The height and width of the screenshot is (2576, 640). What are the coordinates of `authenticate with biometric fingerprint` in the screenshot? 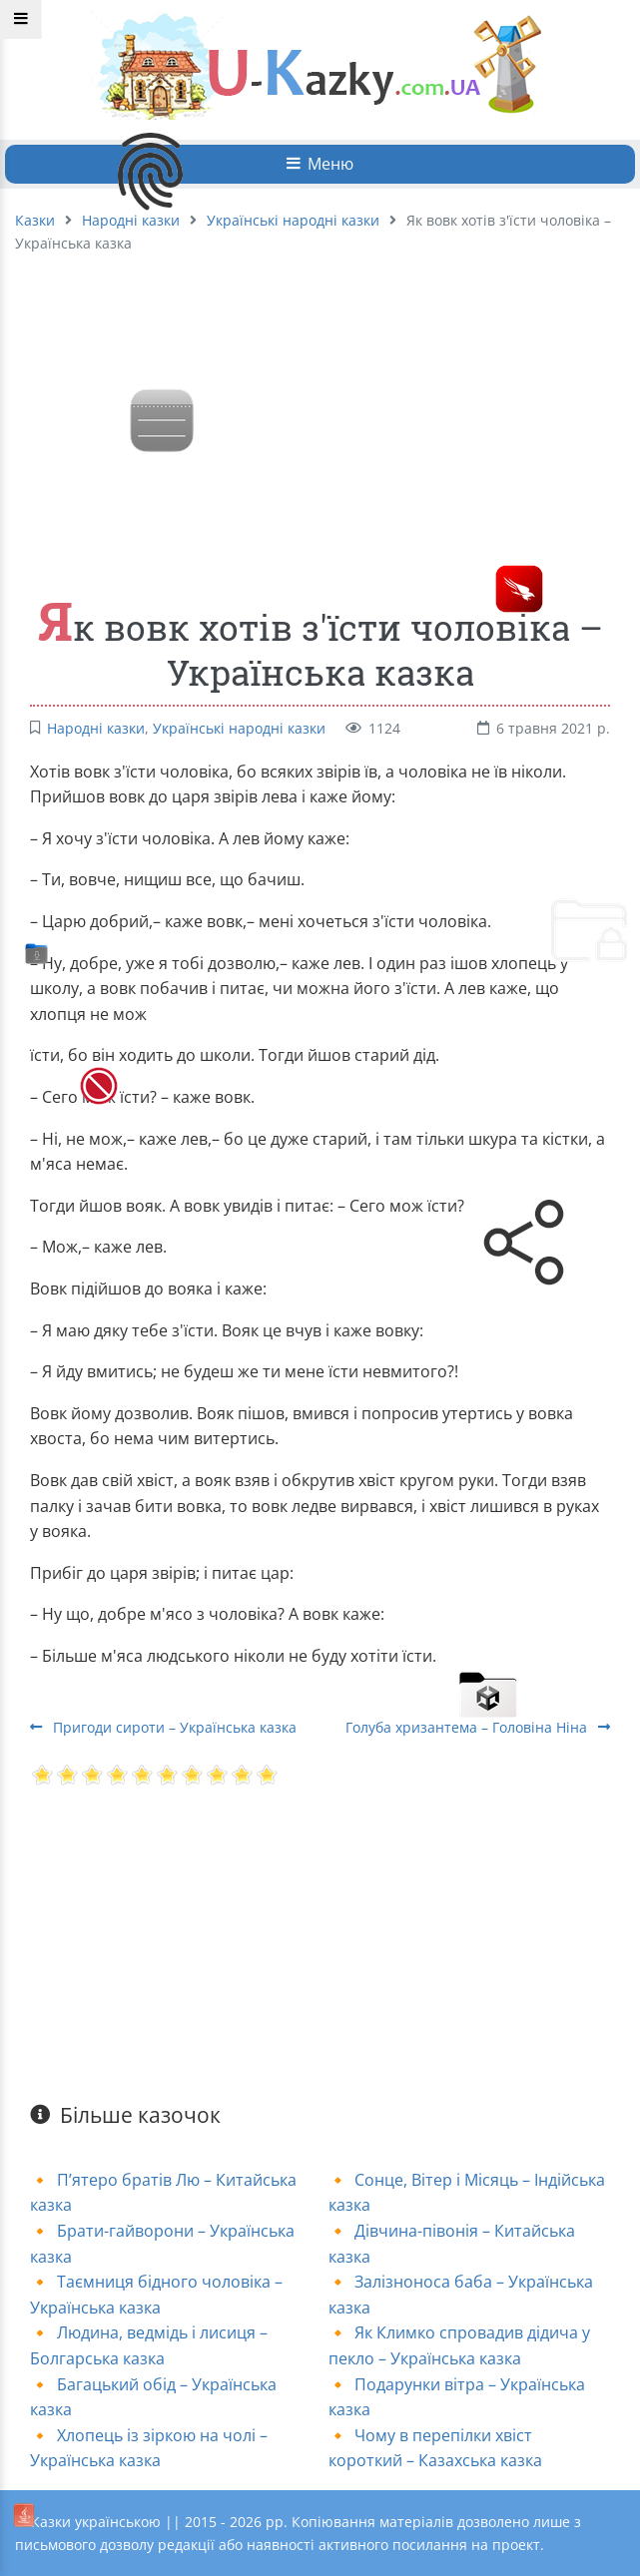 It's located at (153, 173).